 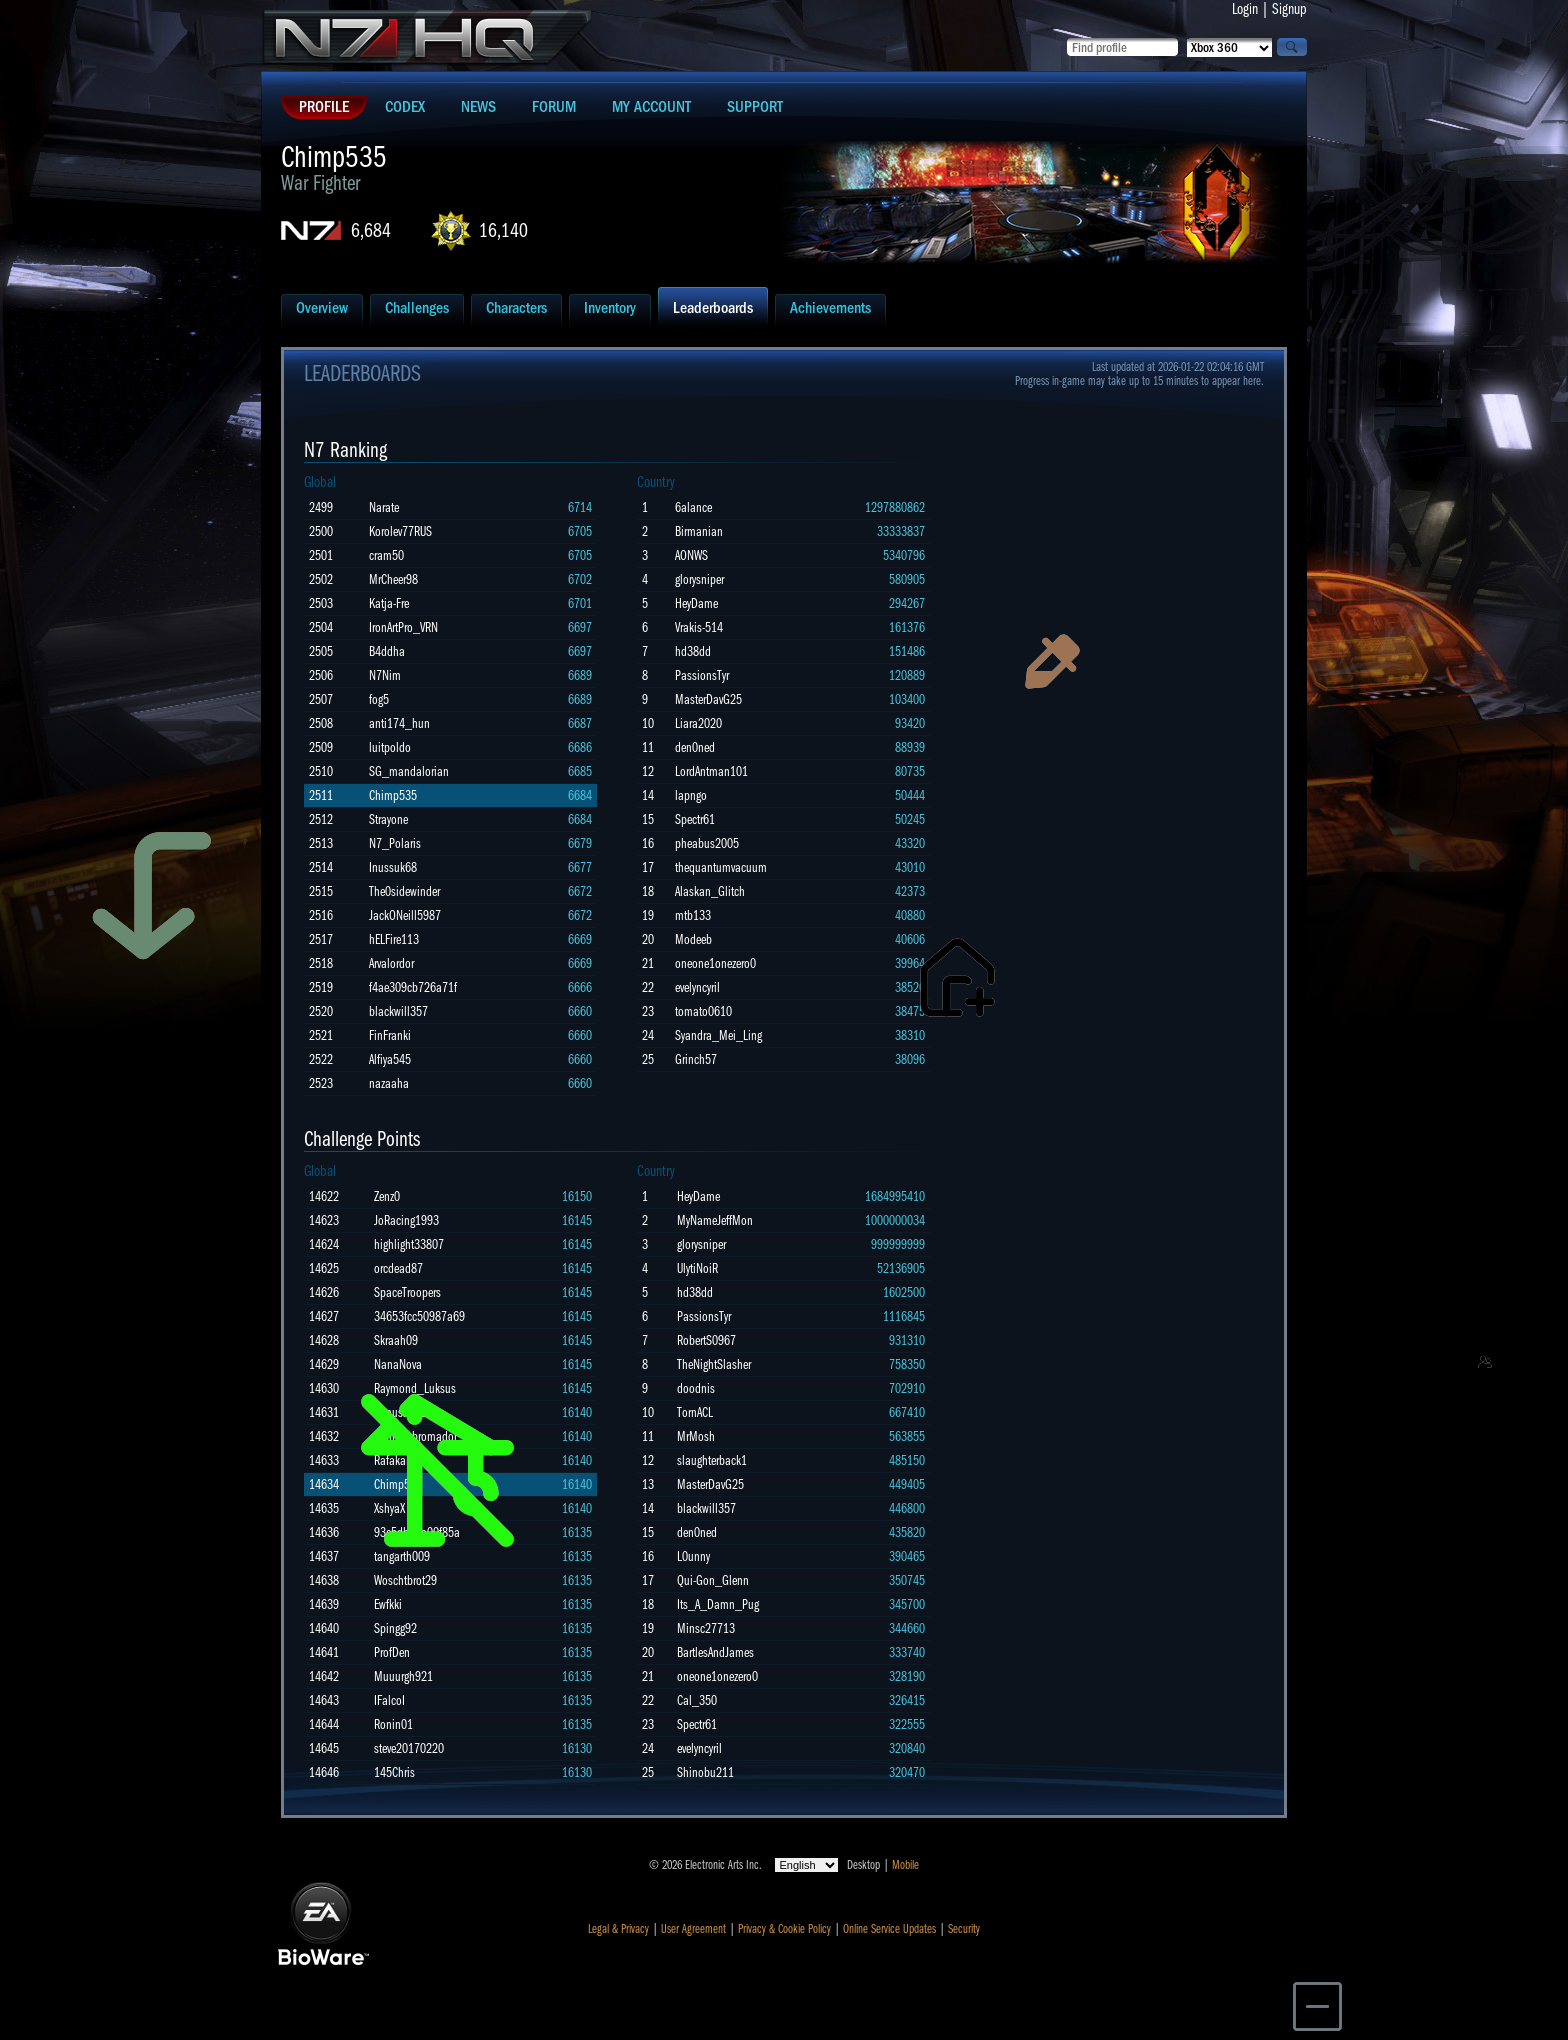 I want to click on remove an item from a list or collection, so click(x=1317, y=2006).